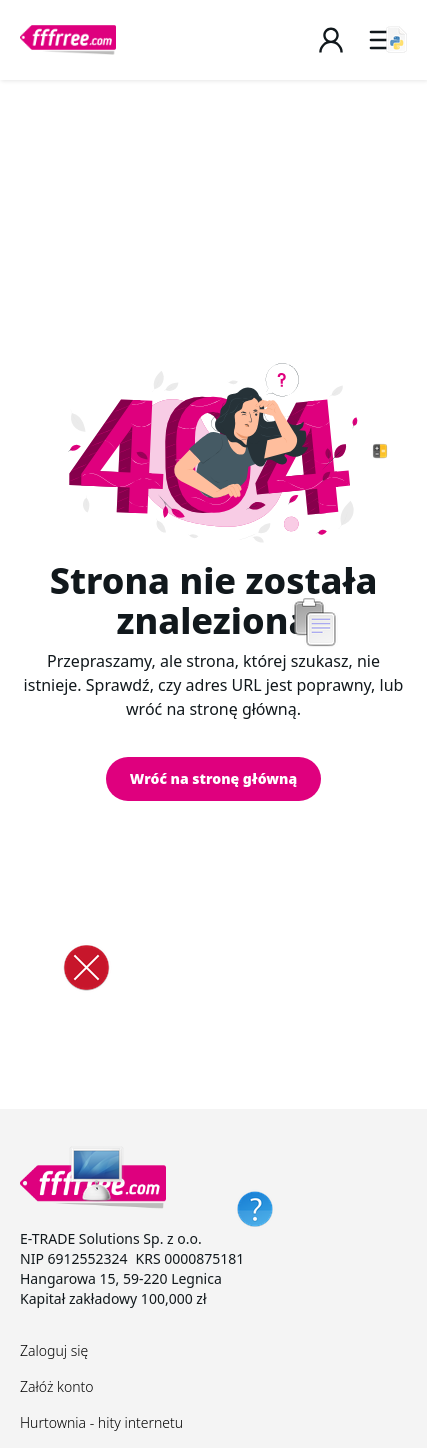 The width and height of the screenshot is (427, 1448). Describe the element at coordinates (86, 967) in the screenshot. I see `indicates a file or item that cannot be read or accessed` at that location.